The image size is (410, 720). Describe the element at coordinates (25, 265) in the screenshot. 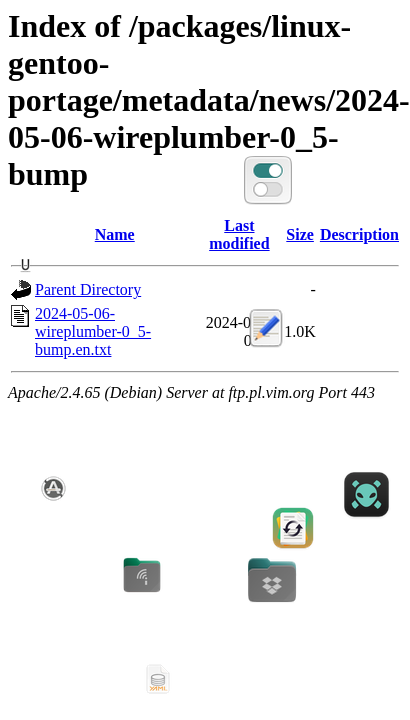

I see `apply underline formatting to selected text` at that location.